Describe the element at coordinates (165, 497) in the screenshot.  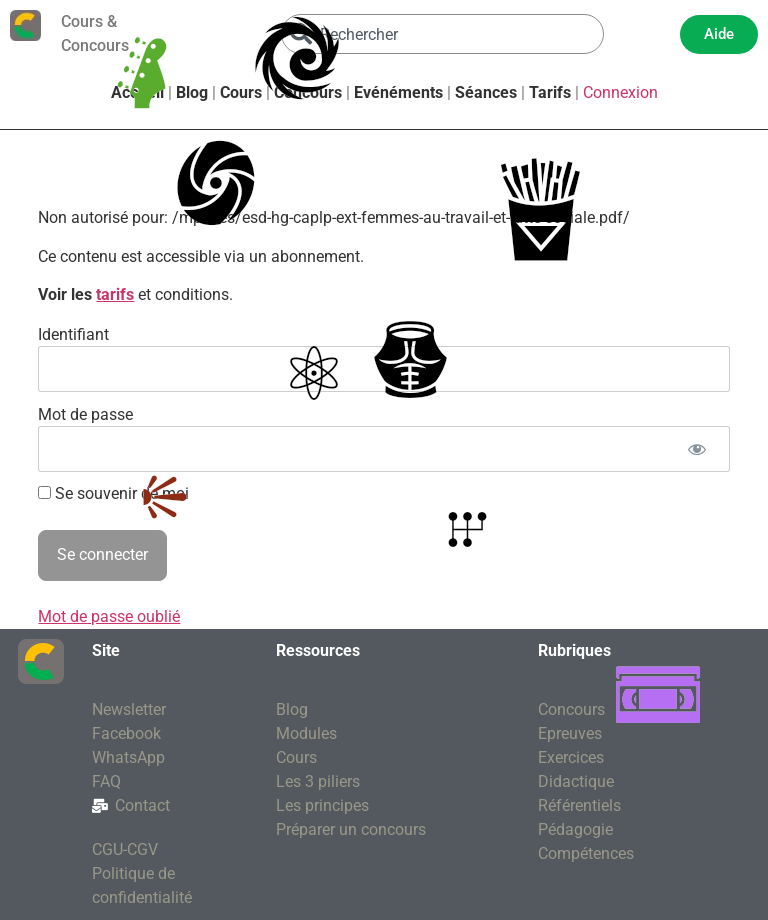
I see `indicates a splash effect or impact animation` at that location.